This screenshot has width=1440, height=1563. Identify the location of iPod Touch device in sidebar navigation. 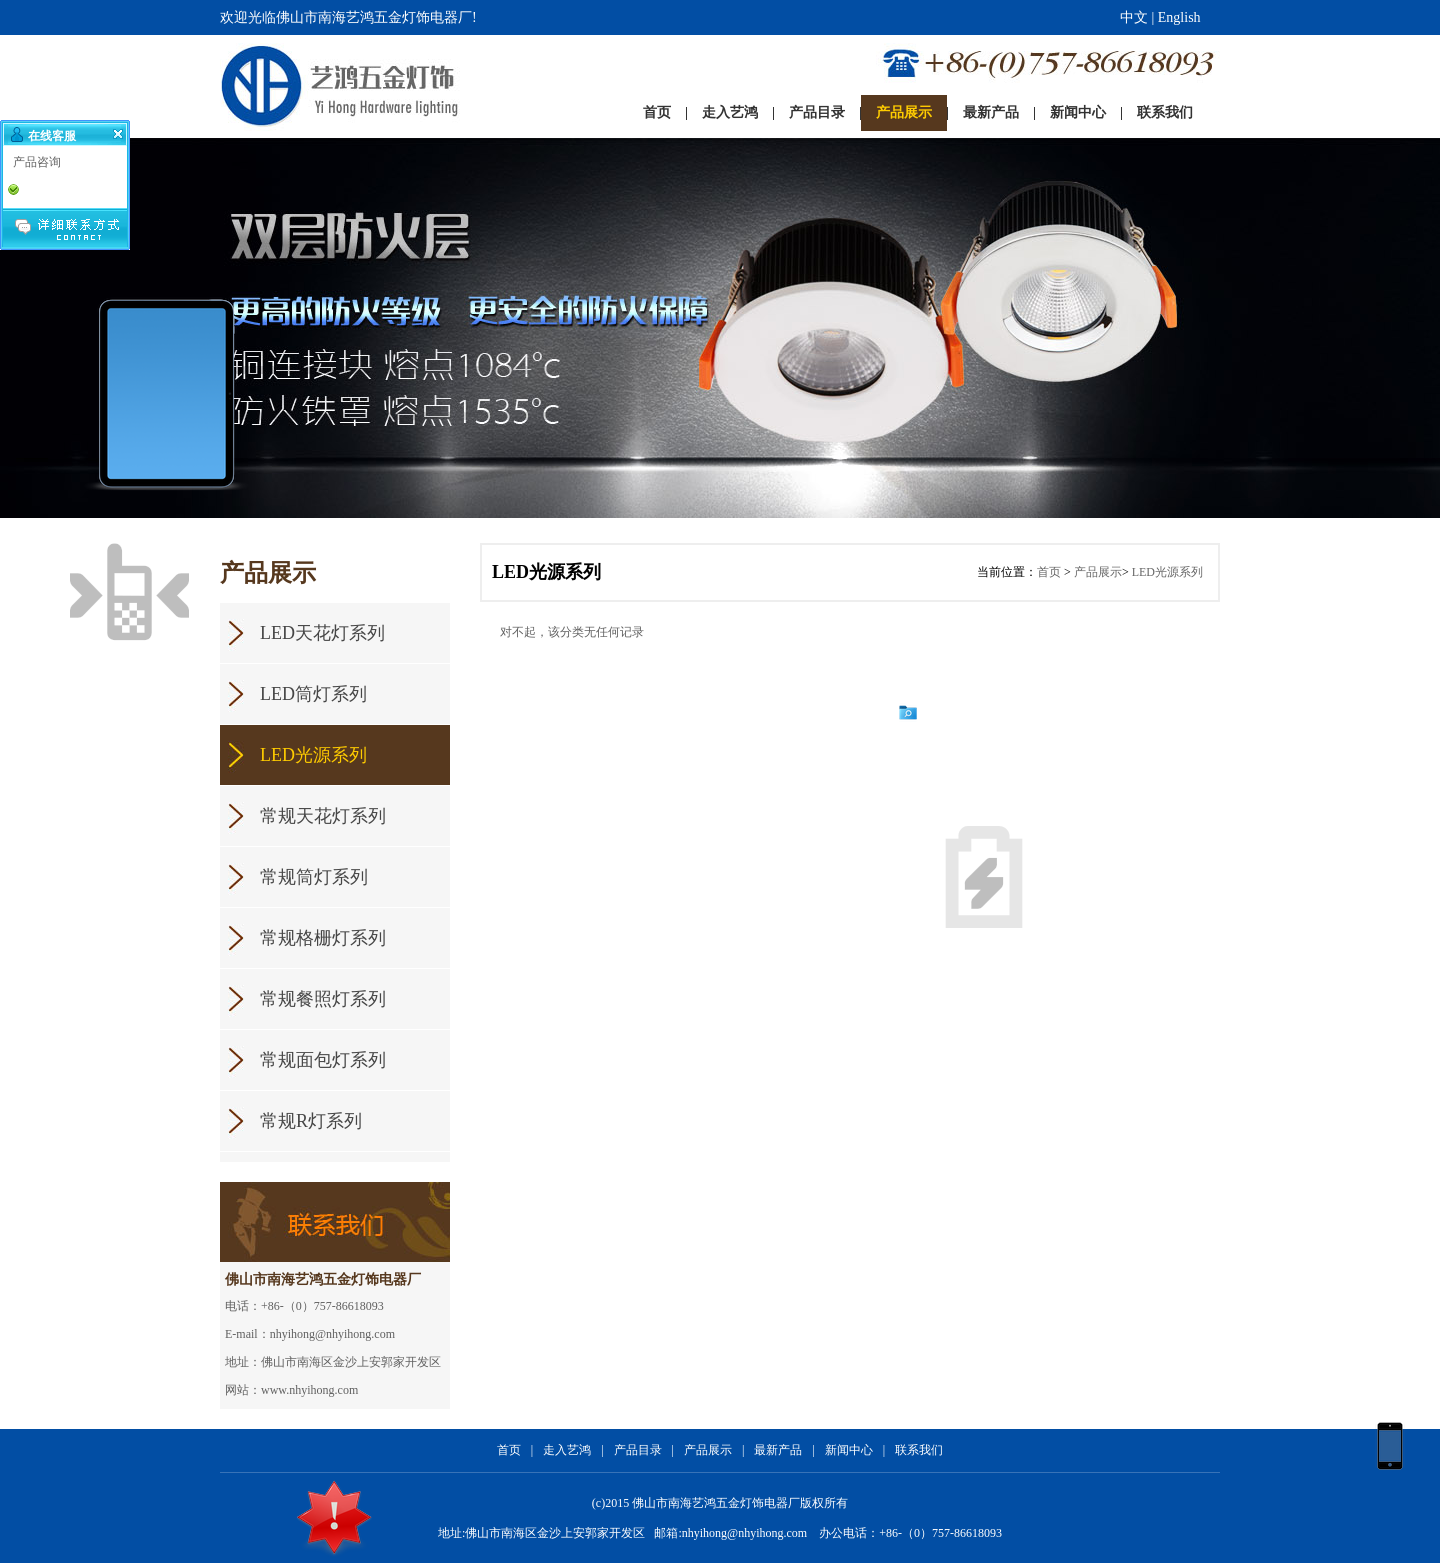
(1390, 1446).